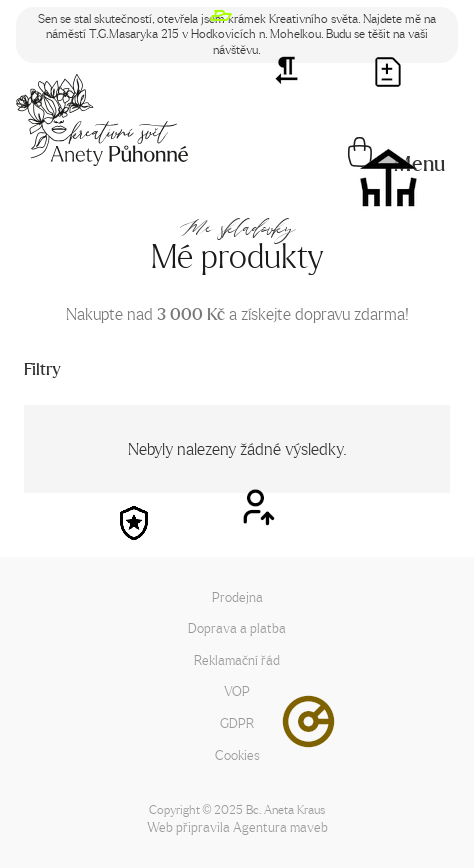  I want to click on view file differences or changes, so click(388, 72).